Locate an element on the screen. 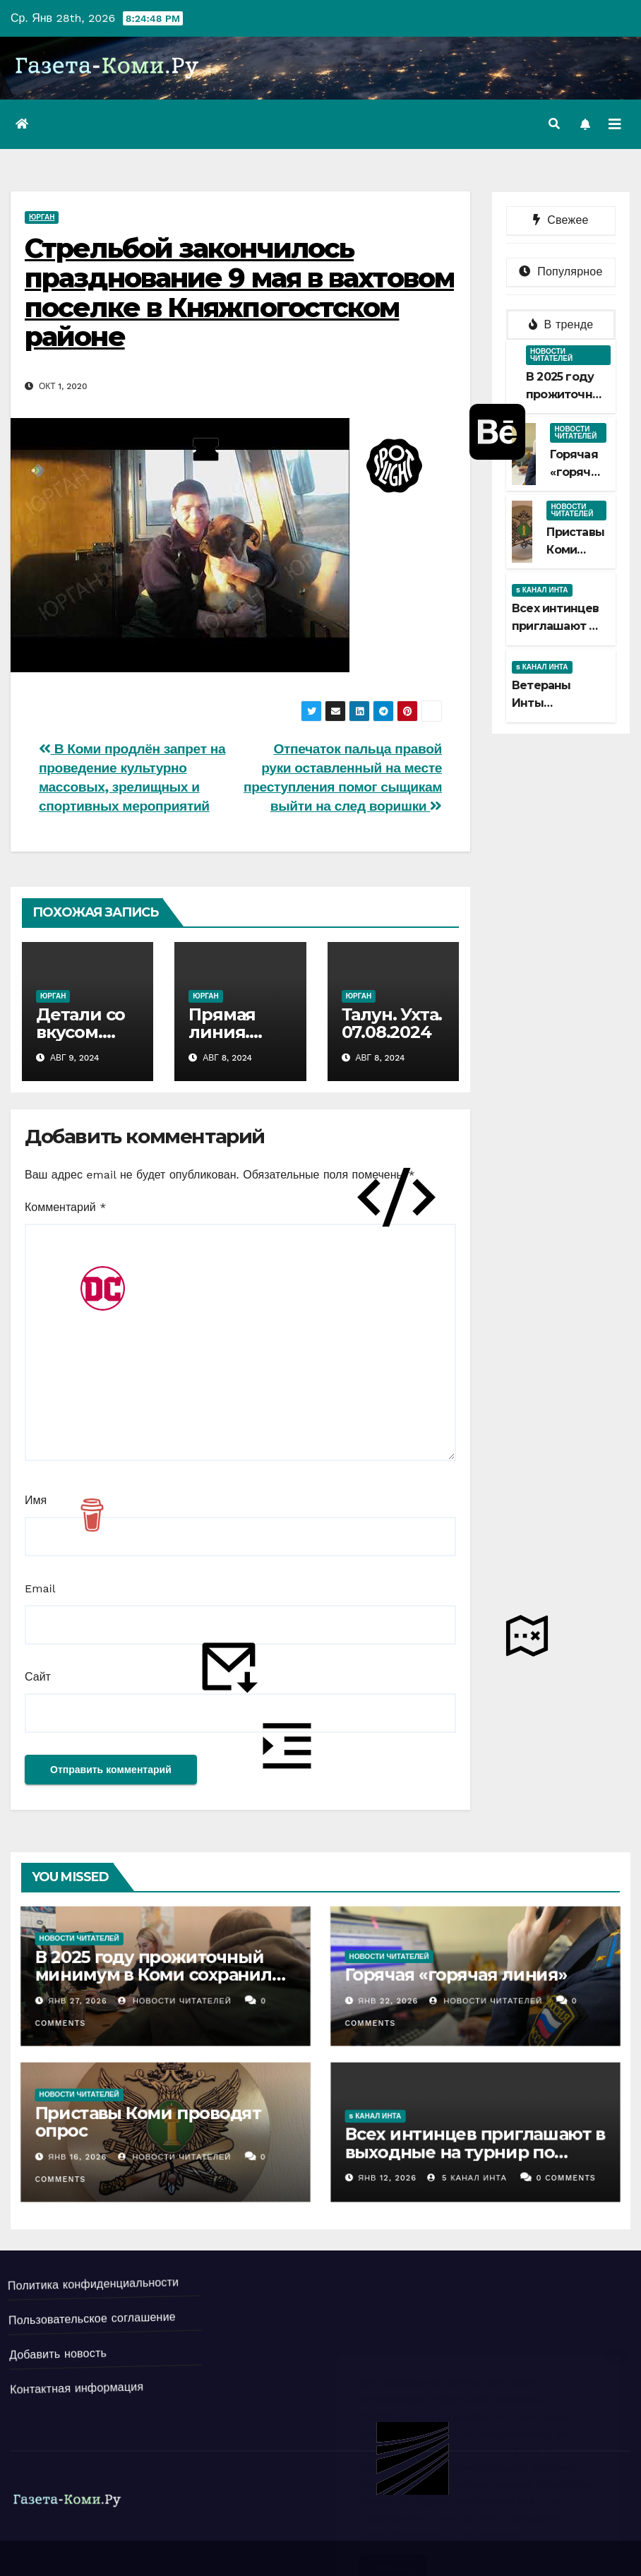 The height and width of the screenshot is (2576, 641). view or edit source code is located at coordinates (396, 1197).